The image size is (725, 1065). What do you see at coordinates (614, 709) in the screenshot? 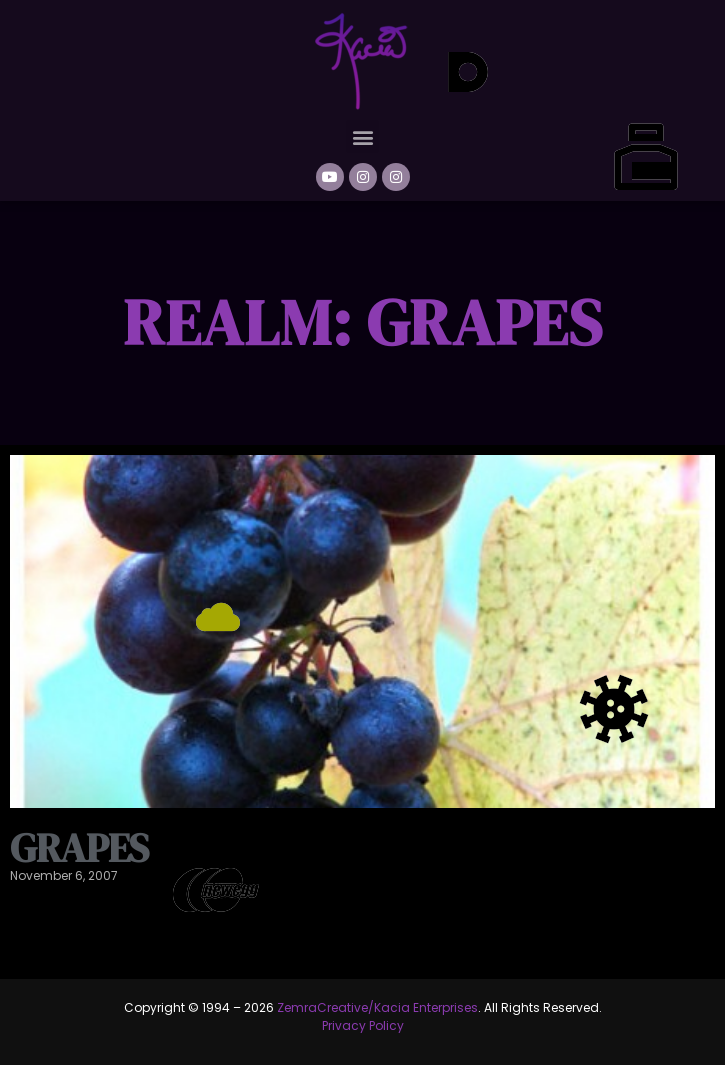
I see `indicates virus or malware detected` at bounding box center [614, 709].